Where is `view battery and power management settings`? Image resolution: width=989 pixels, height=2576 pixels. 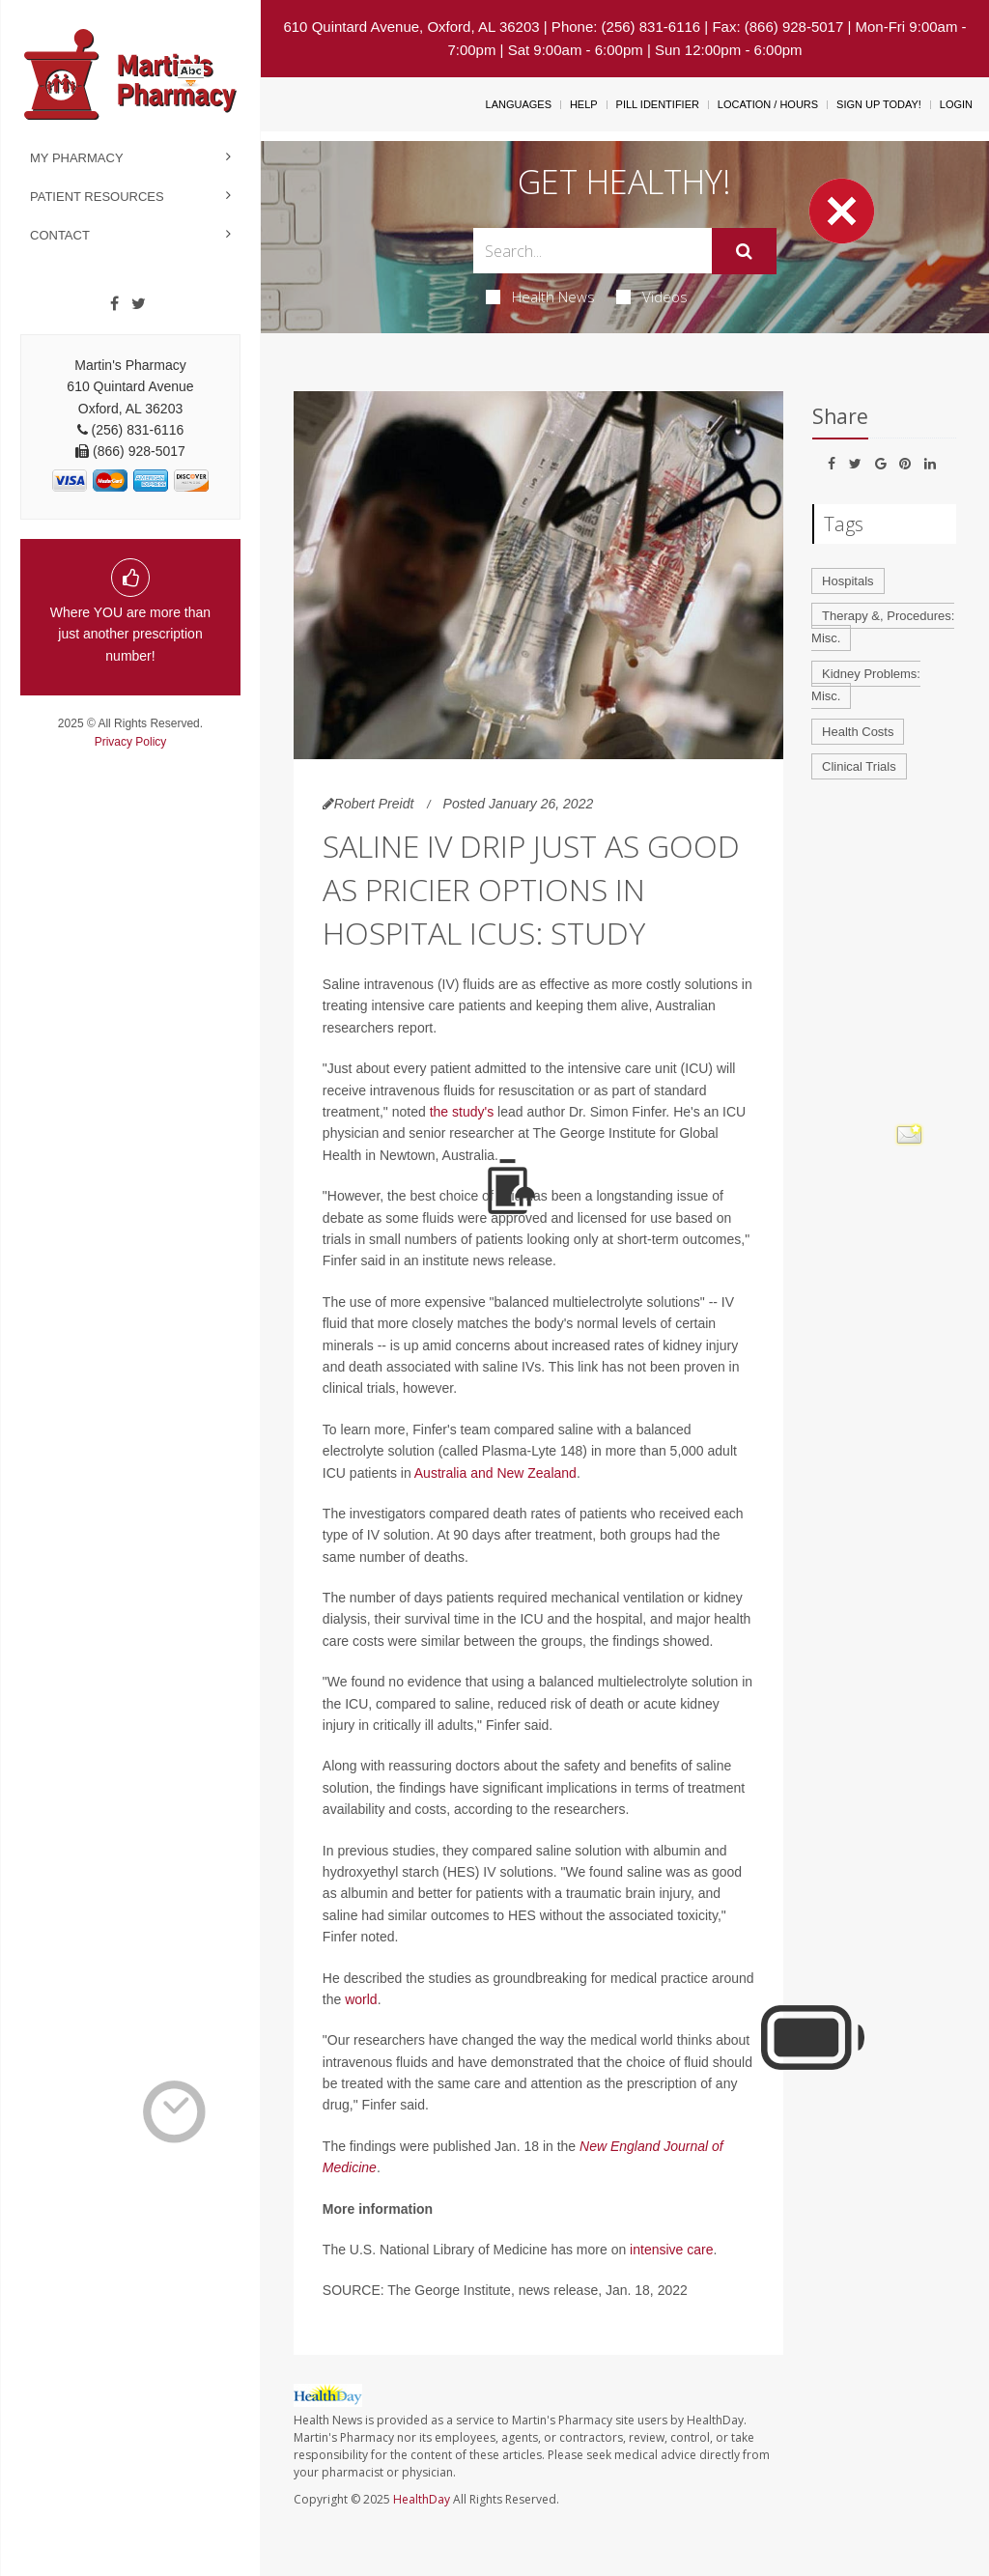
view battery and power management settings is located at coordinates (507, 1186).